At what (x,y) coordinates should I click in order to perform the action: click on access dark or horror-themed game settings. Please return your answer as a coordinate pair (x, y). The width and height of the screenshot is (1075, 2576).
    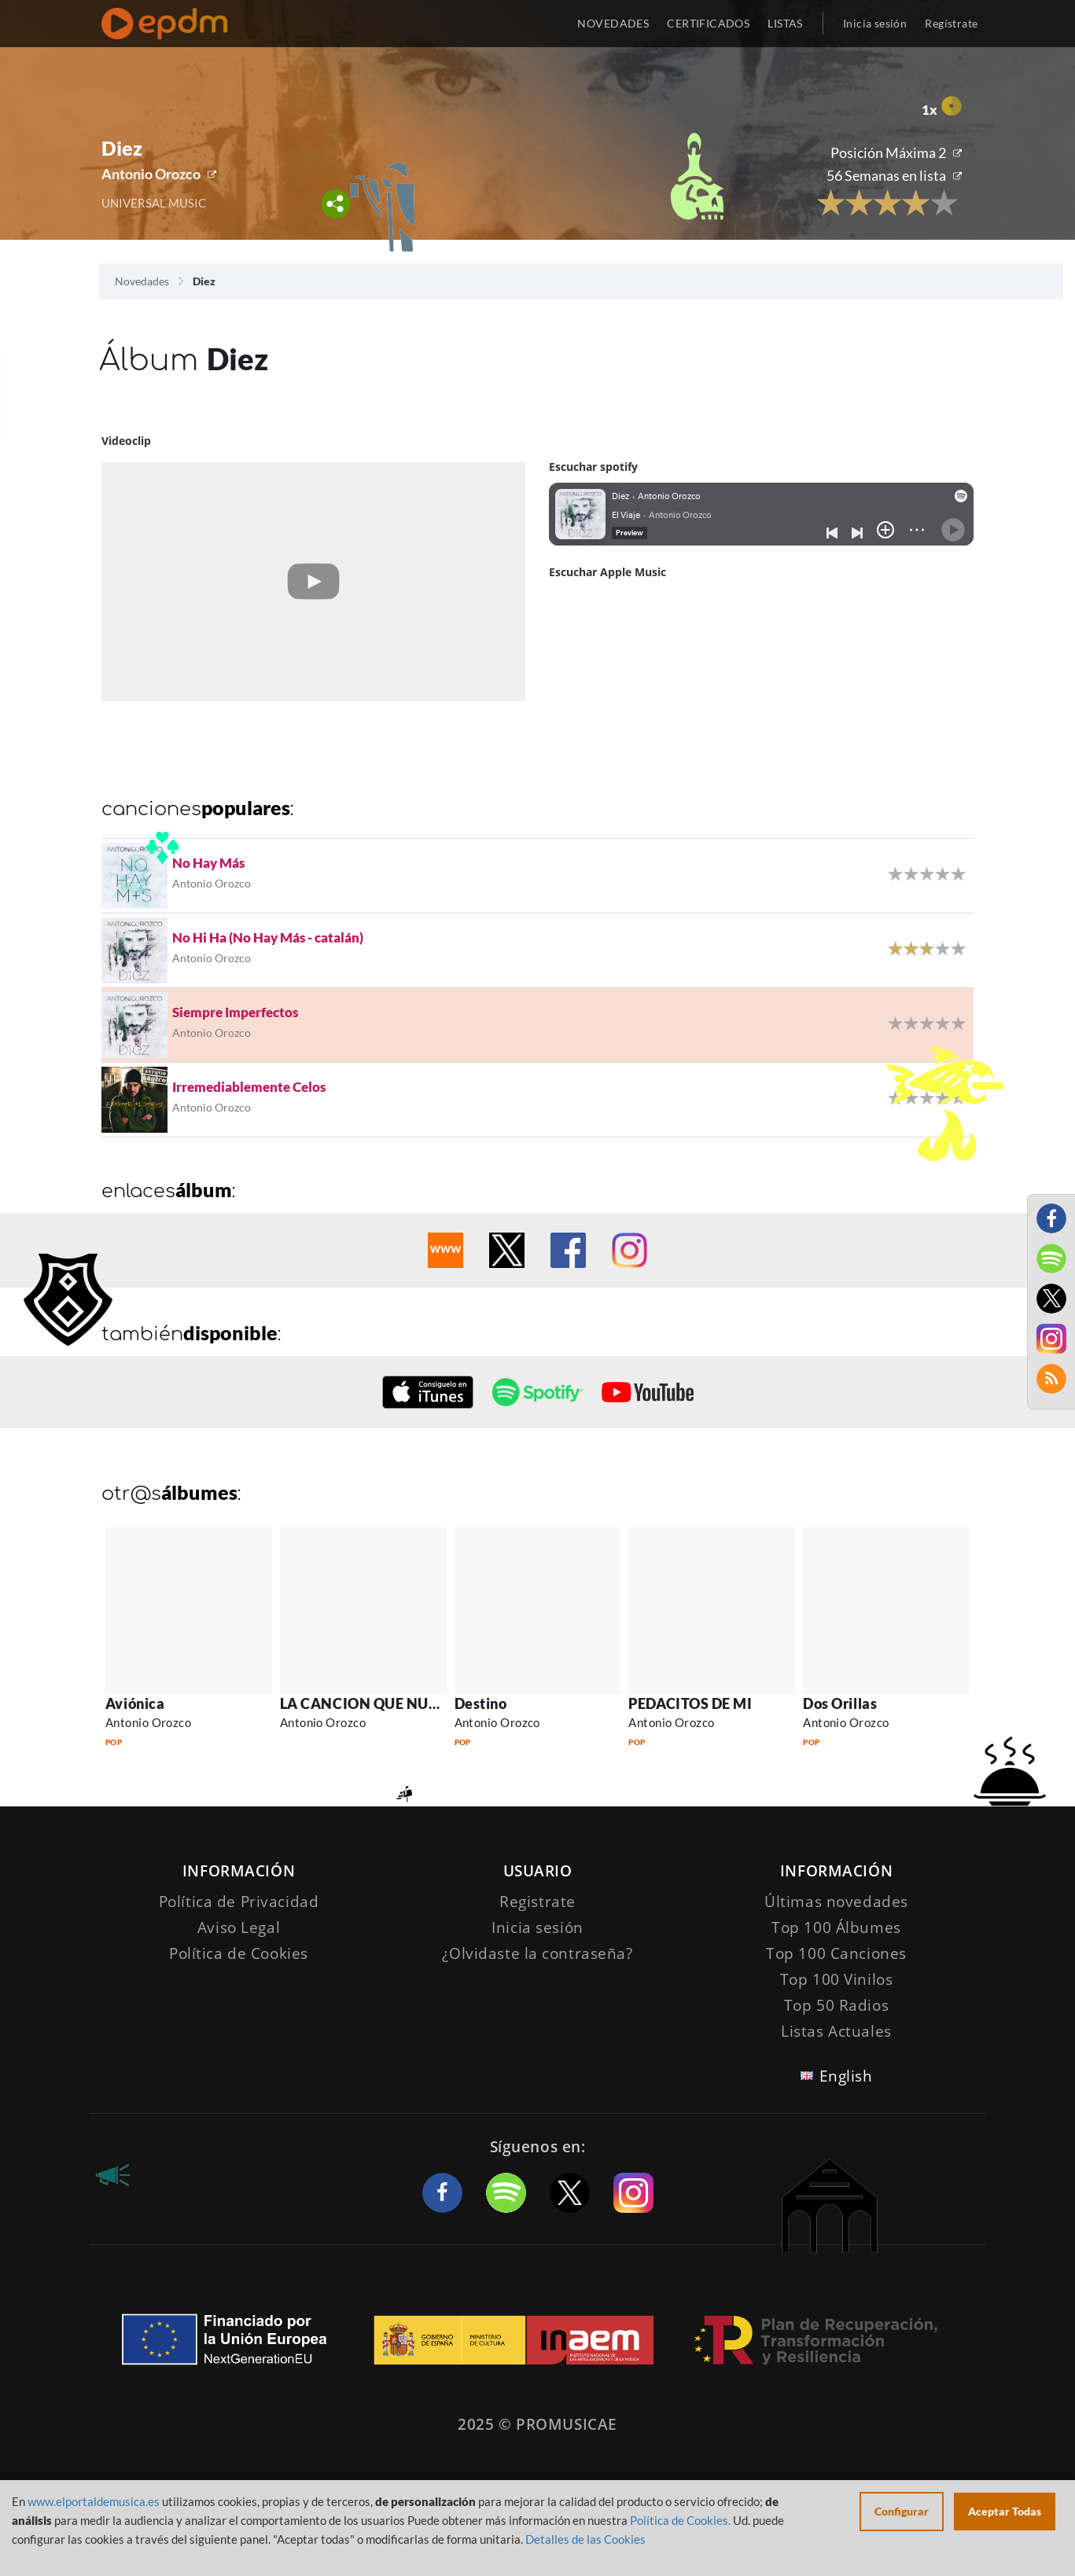
    Looking at the image, I should click on (694, 175).